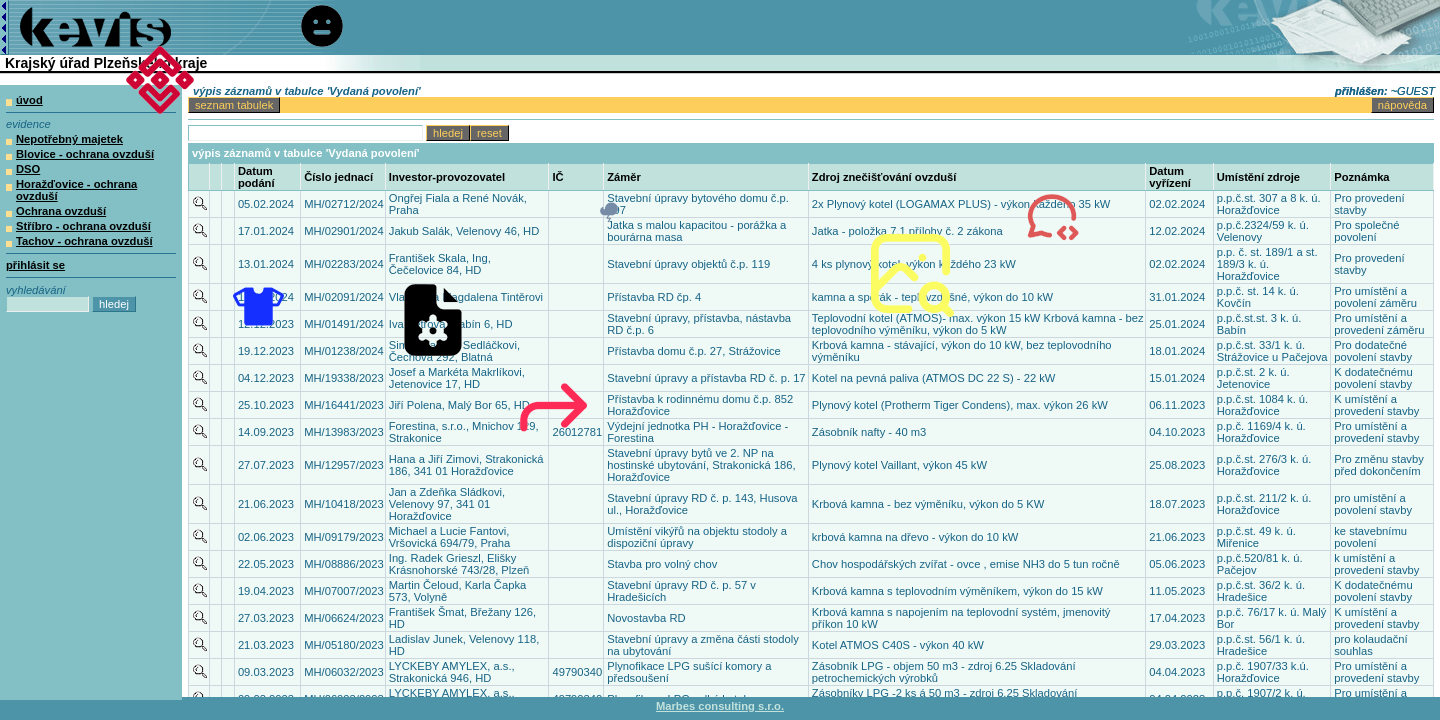 Image resolution: width=1440 pixels, height=720 pixels. I want to click on indicate neutral or no mood selected, so click(322, 26).